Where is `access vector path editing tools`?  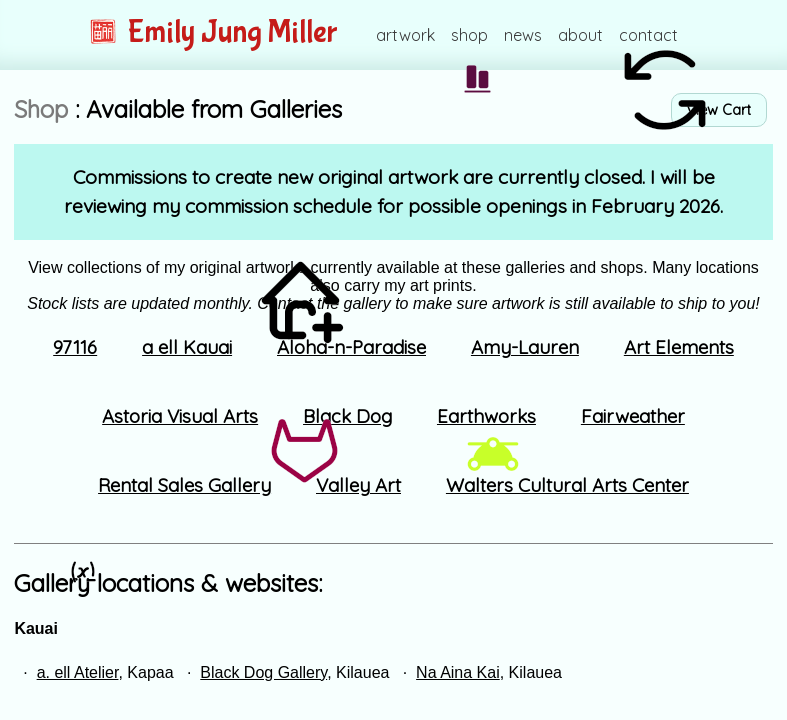
access vector path editing tools is located at coordinates (493, 454).